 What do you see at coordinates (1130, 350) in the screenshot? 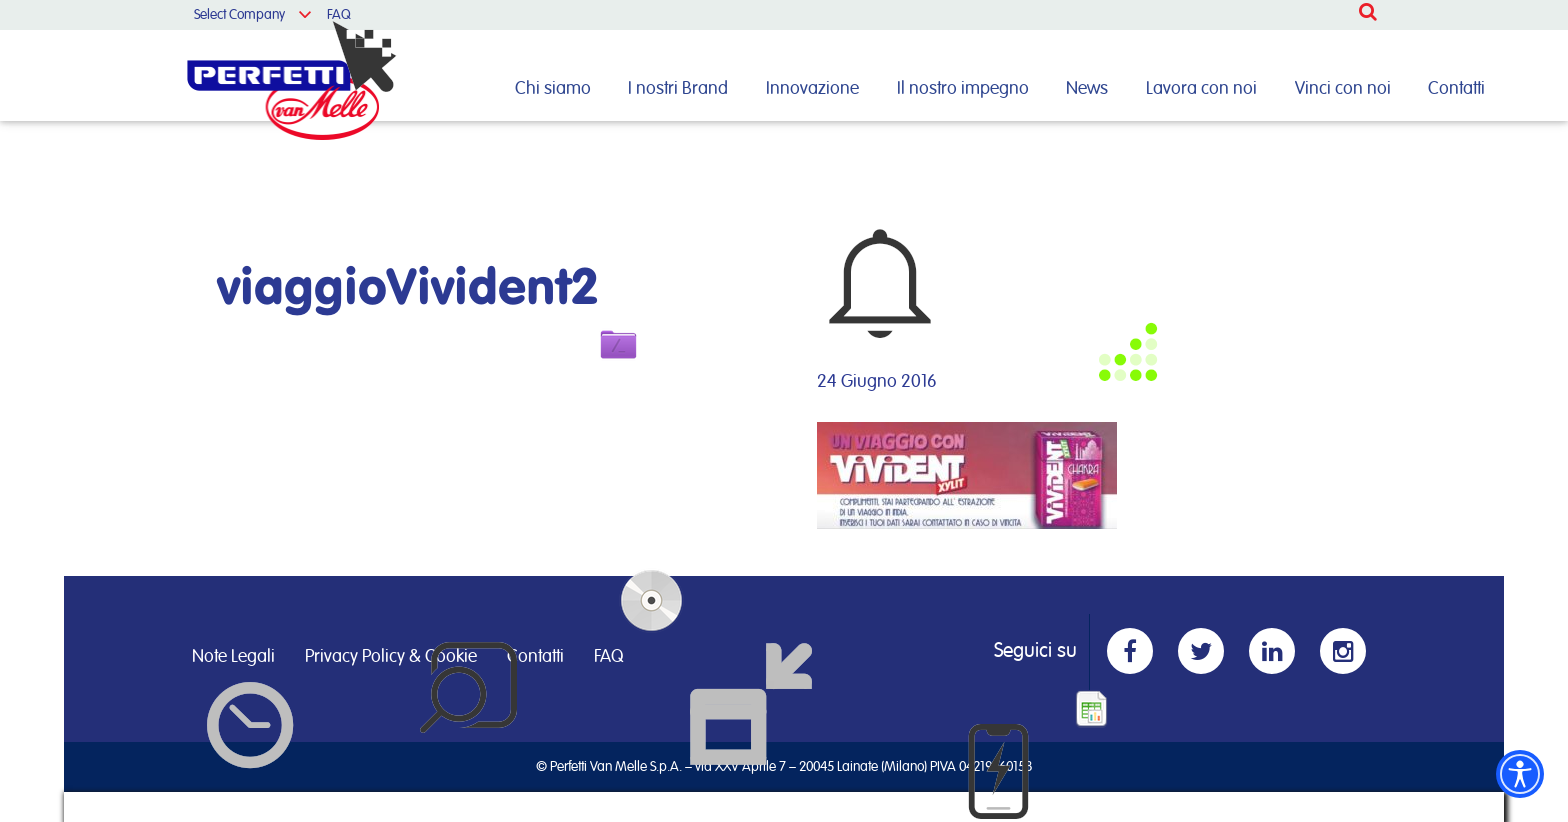
I see `launch four-in-a-row game` at bounding box center [1130, 350].